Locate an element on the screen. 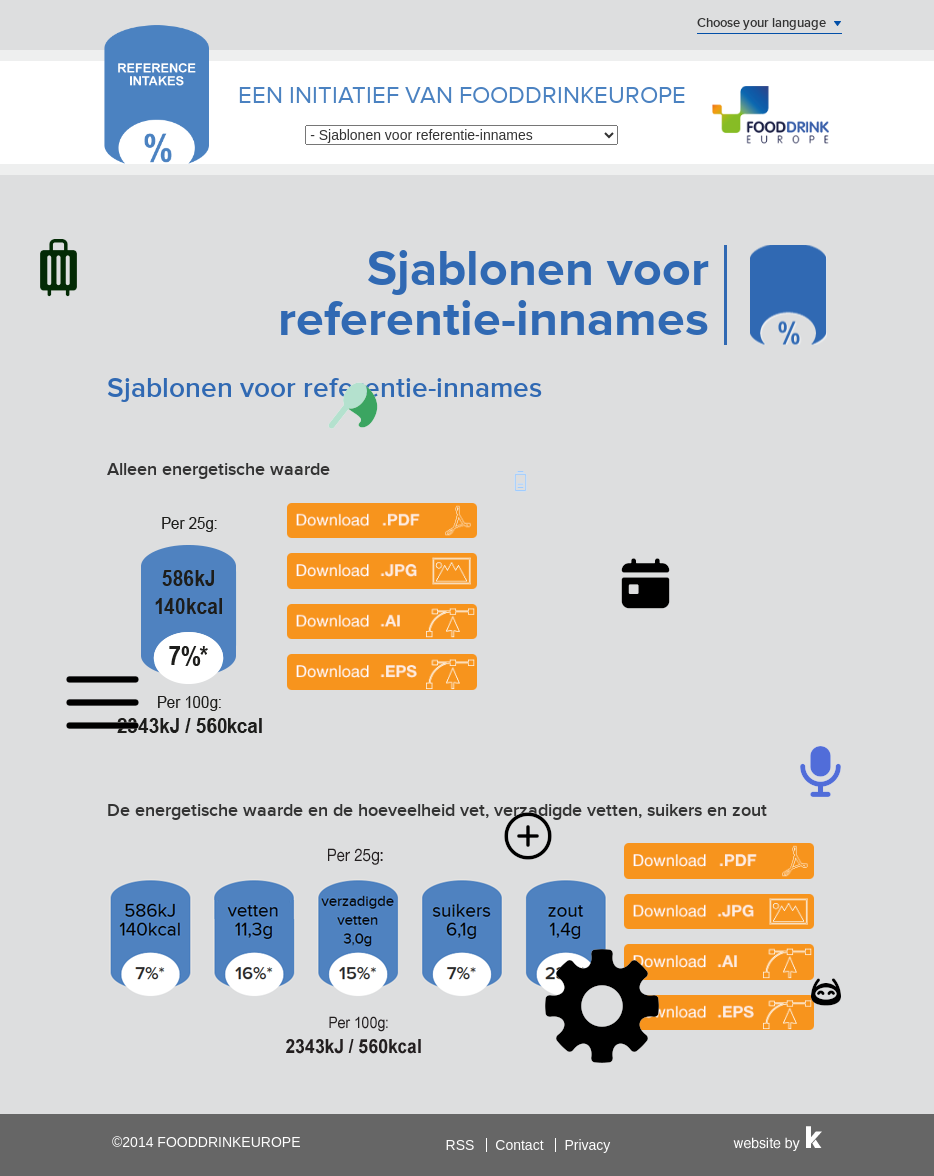 This screenshot has height=1176, width=934. open text channel or messaging is located at coordinates (102, 702).